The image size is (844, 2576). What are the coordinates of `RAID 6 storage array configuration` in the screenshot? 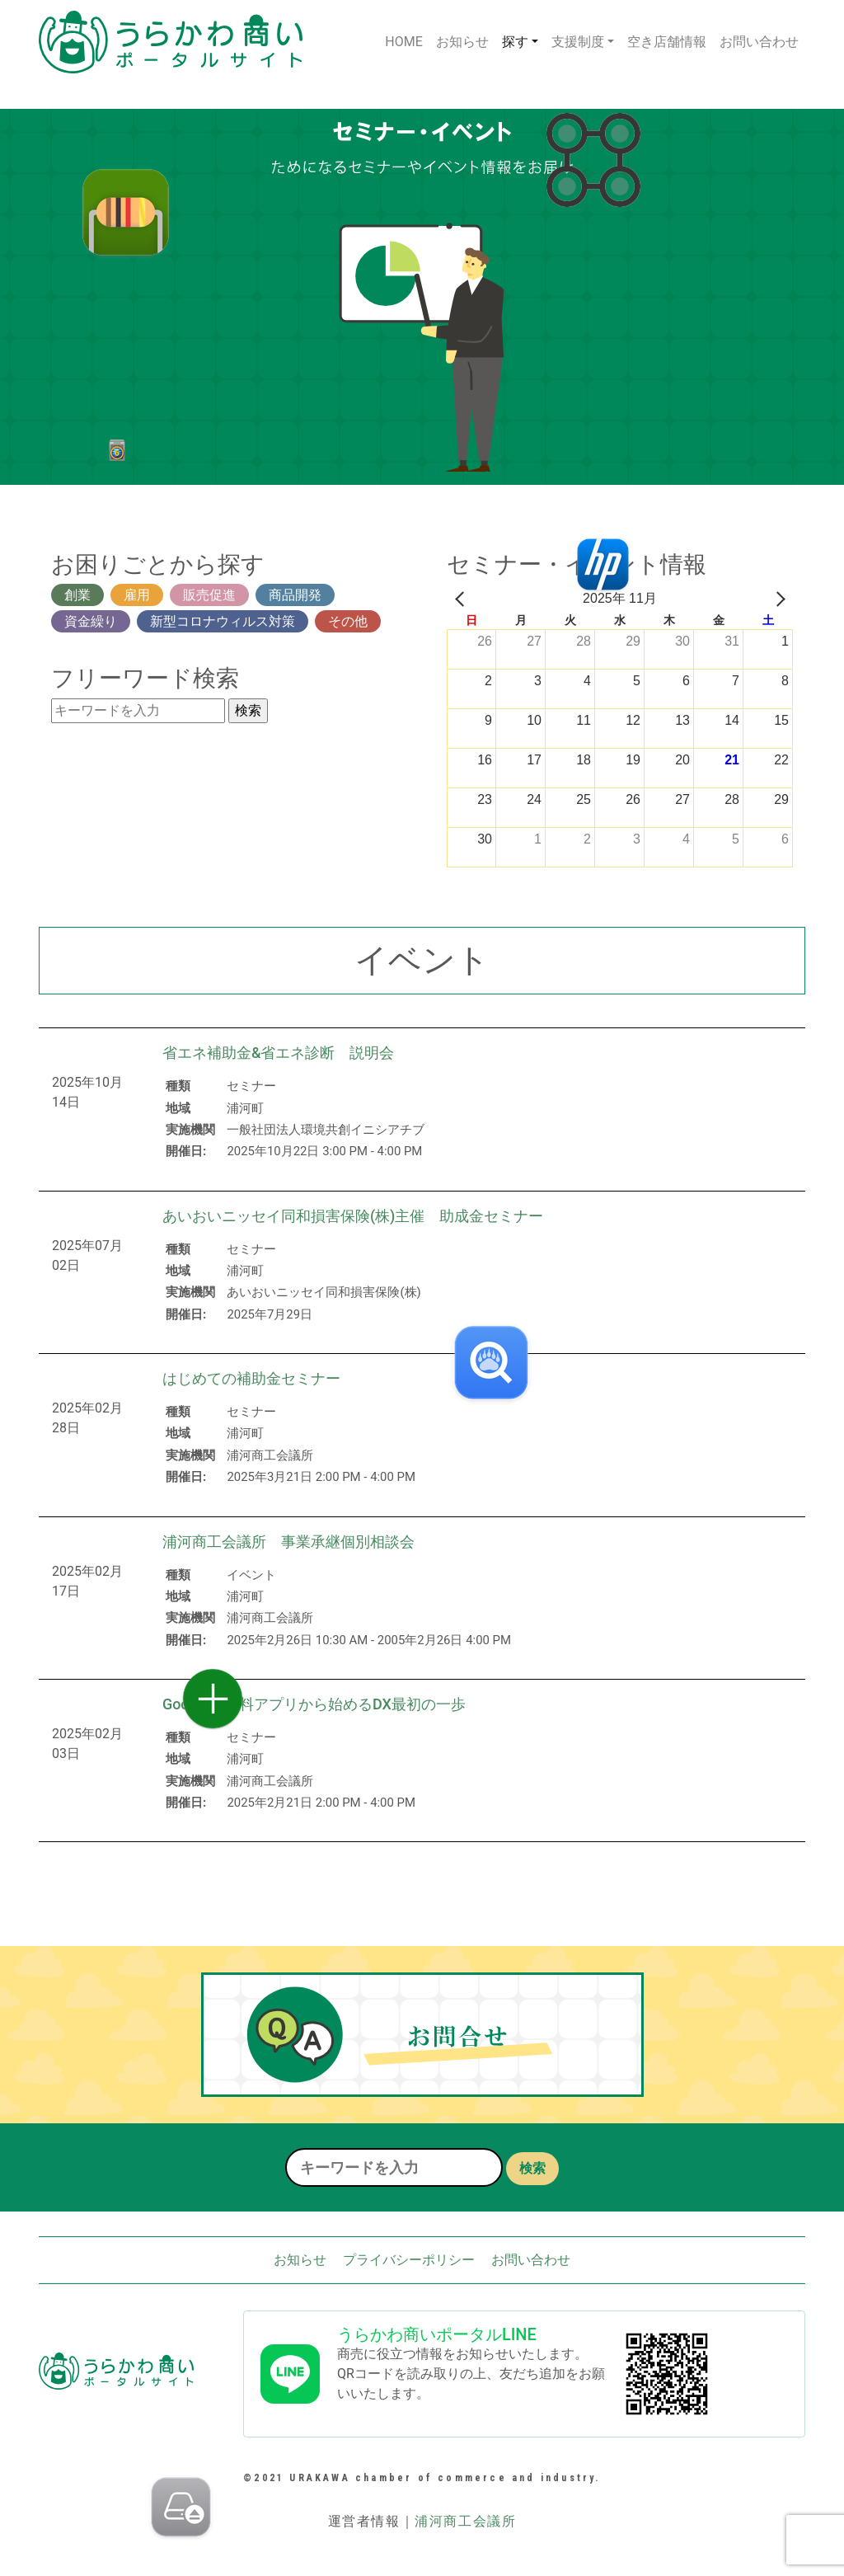 It's located at (117, 450).